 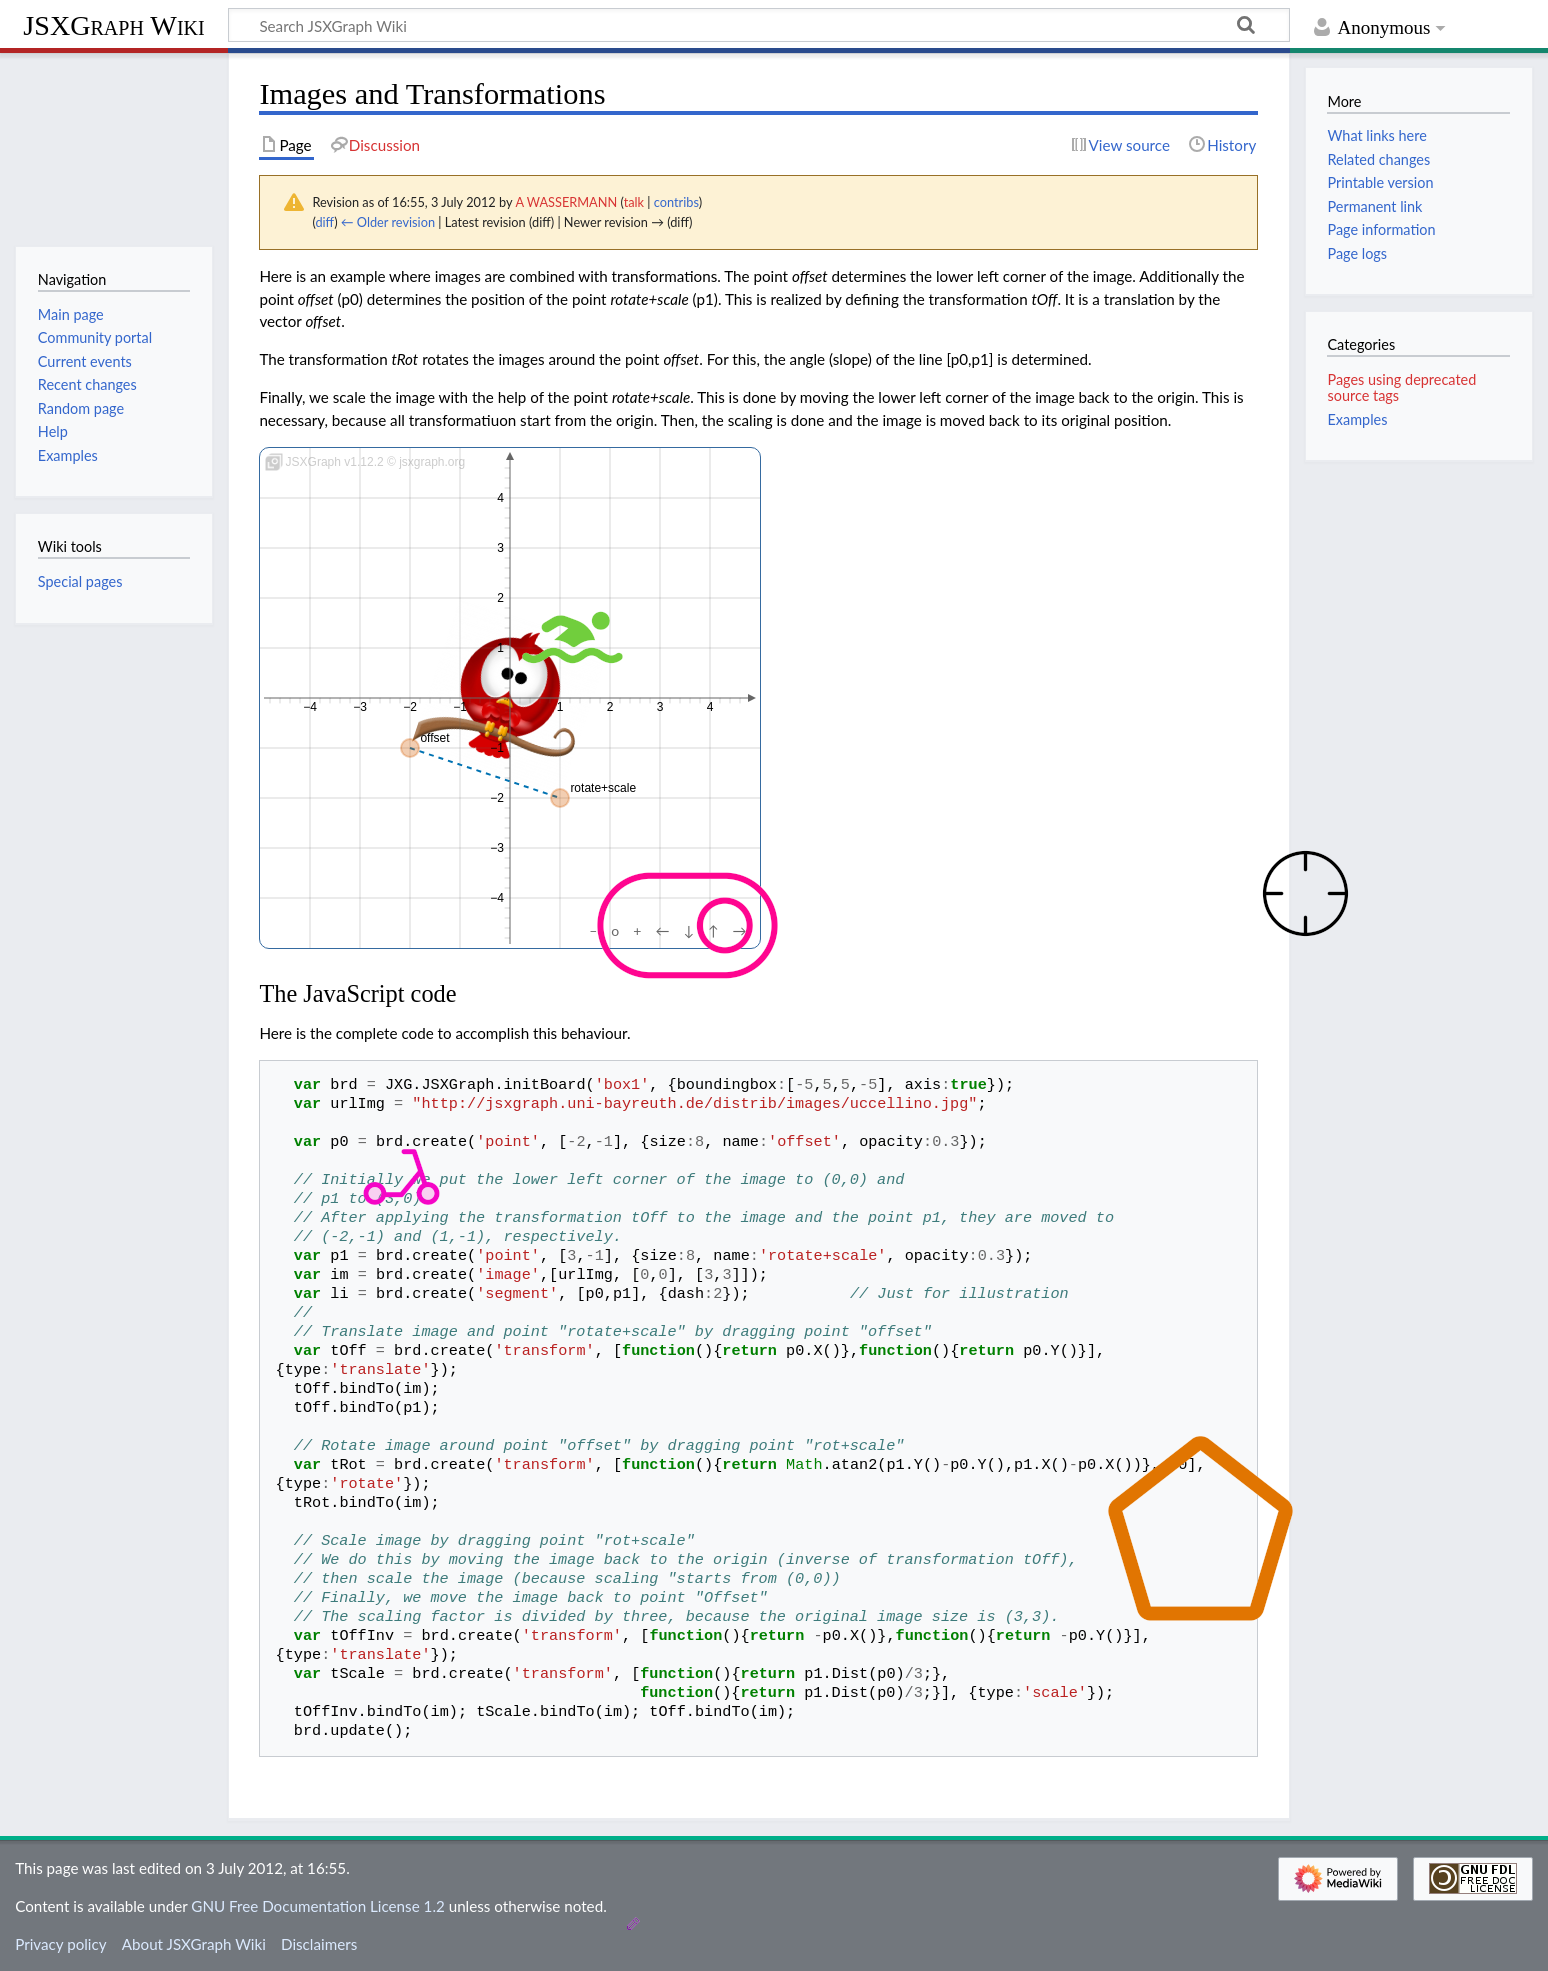 I want to click on center map on current location, so click(x=1305, y=893).